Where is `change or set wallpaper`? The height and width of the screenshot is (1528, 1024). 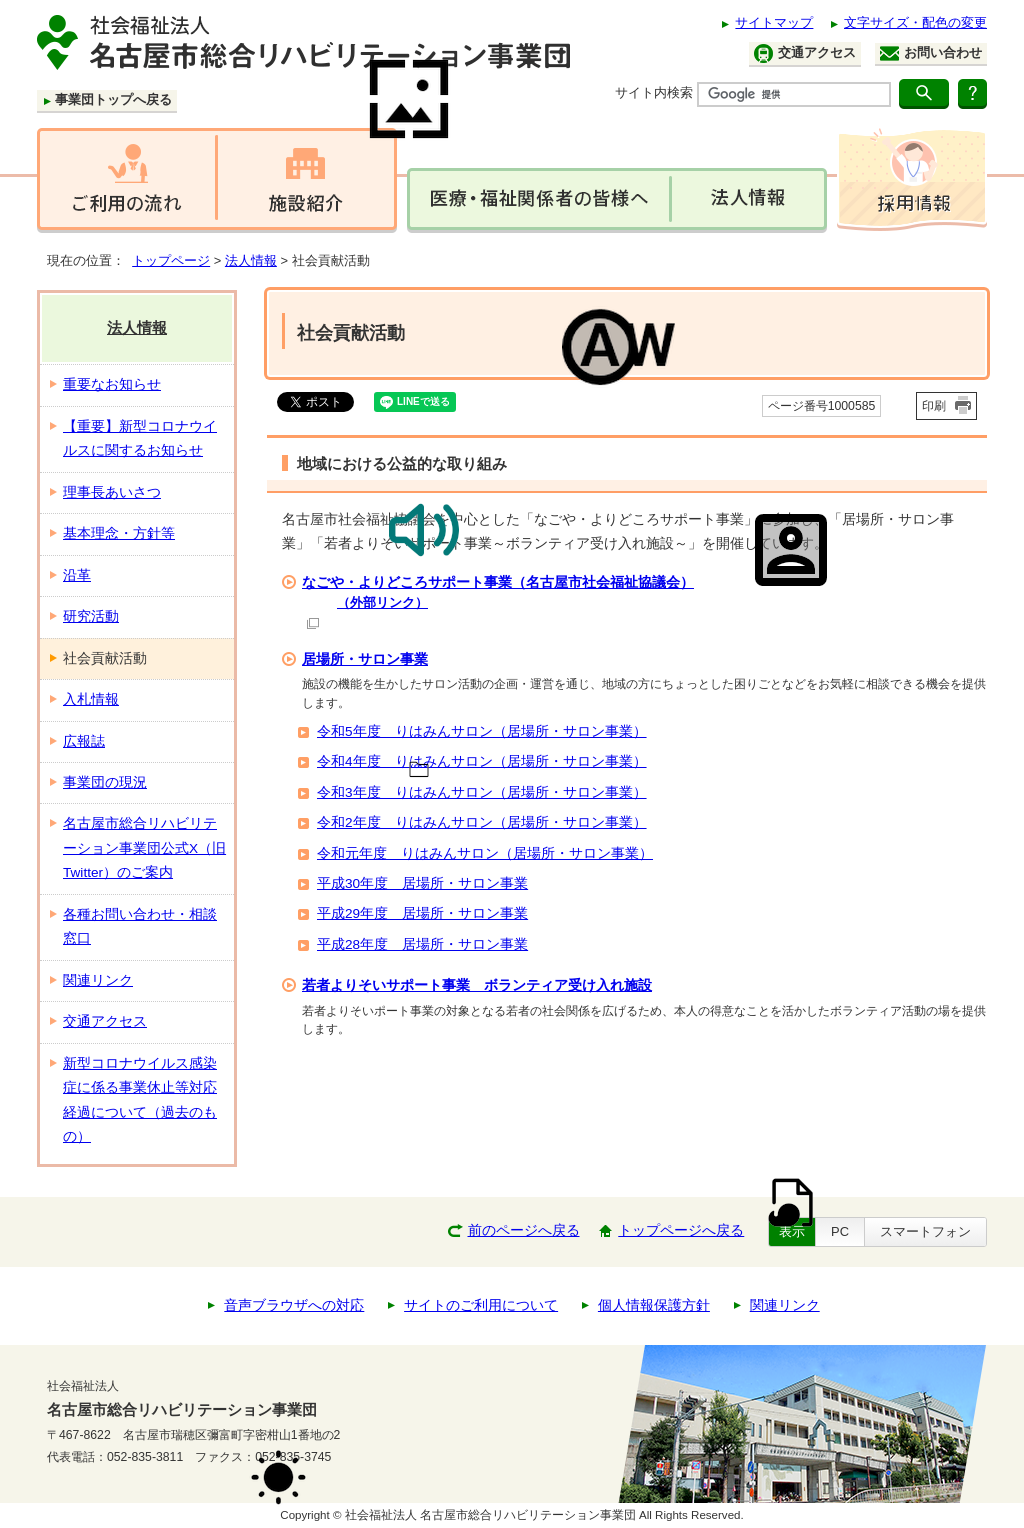 change or set wallpaper is located at coordinates (409, 99).